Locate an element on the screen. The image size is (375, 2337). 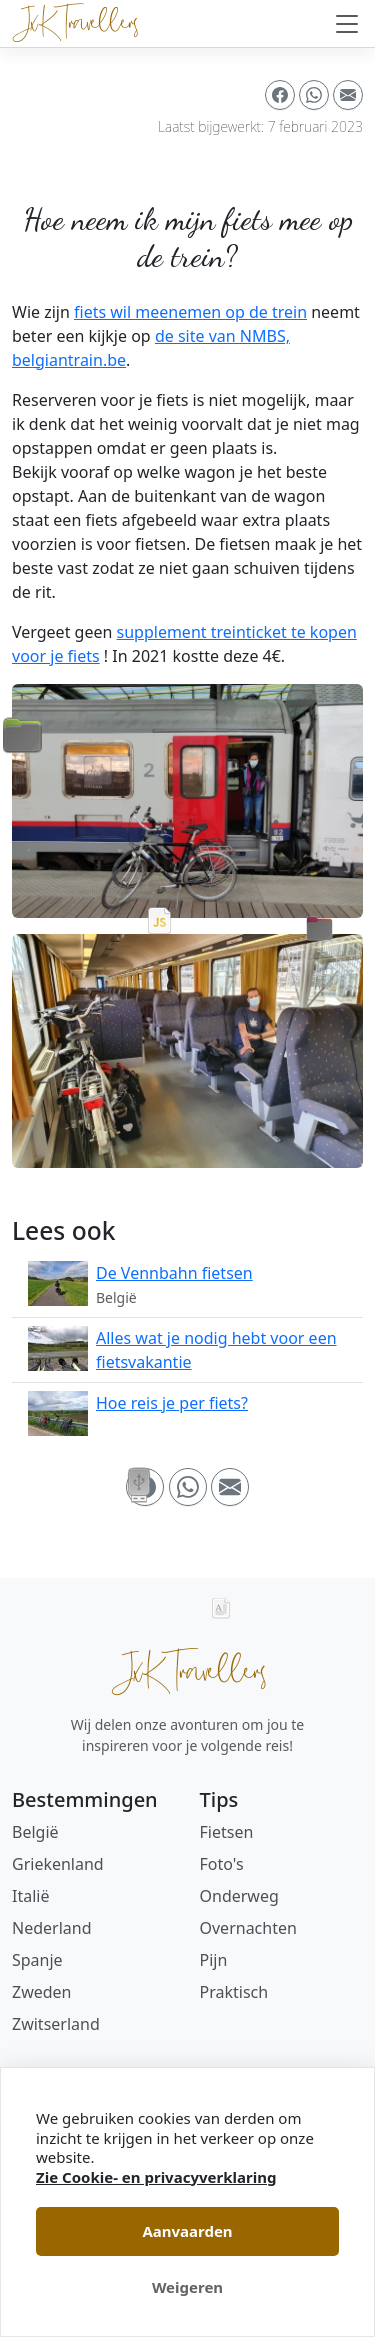
access a remote or network folder is located at coordinates (22, 734).